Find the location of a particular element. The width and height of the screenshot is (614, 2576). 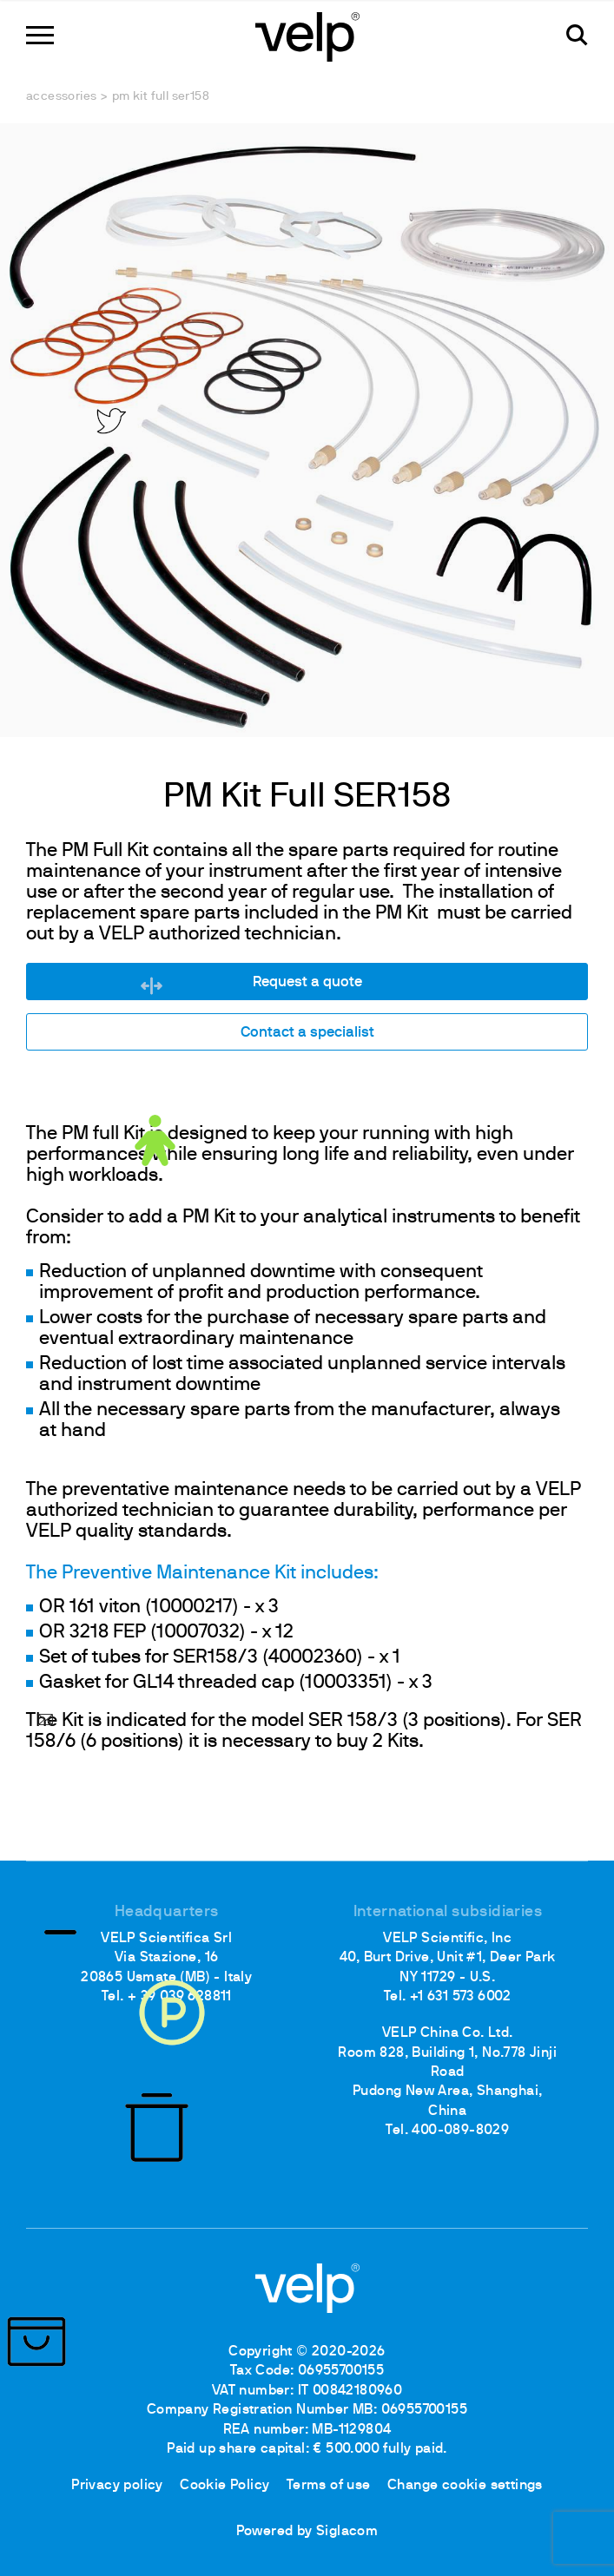

view your shopping bag is located at coordinates (36, 2342).